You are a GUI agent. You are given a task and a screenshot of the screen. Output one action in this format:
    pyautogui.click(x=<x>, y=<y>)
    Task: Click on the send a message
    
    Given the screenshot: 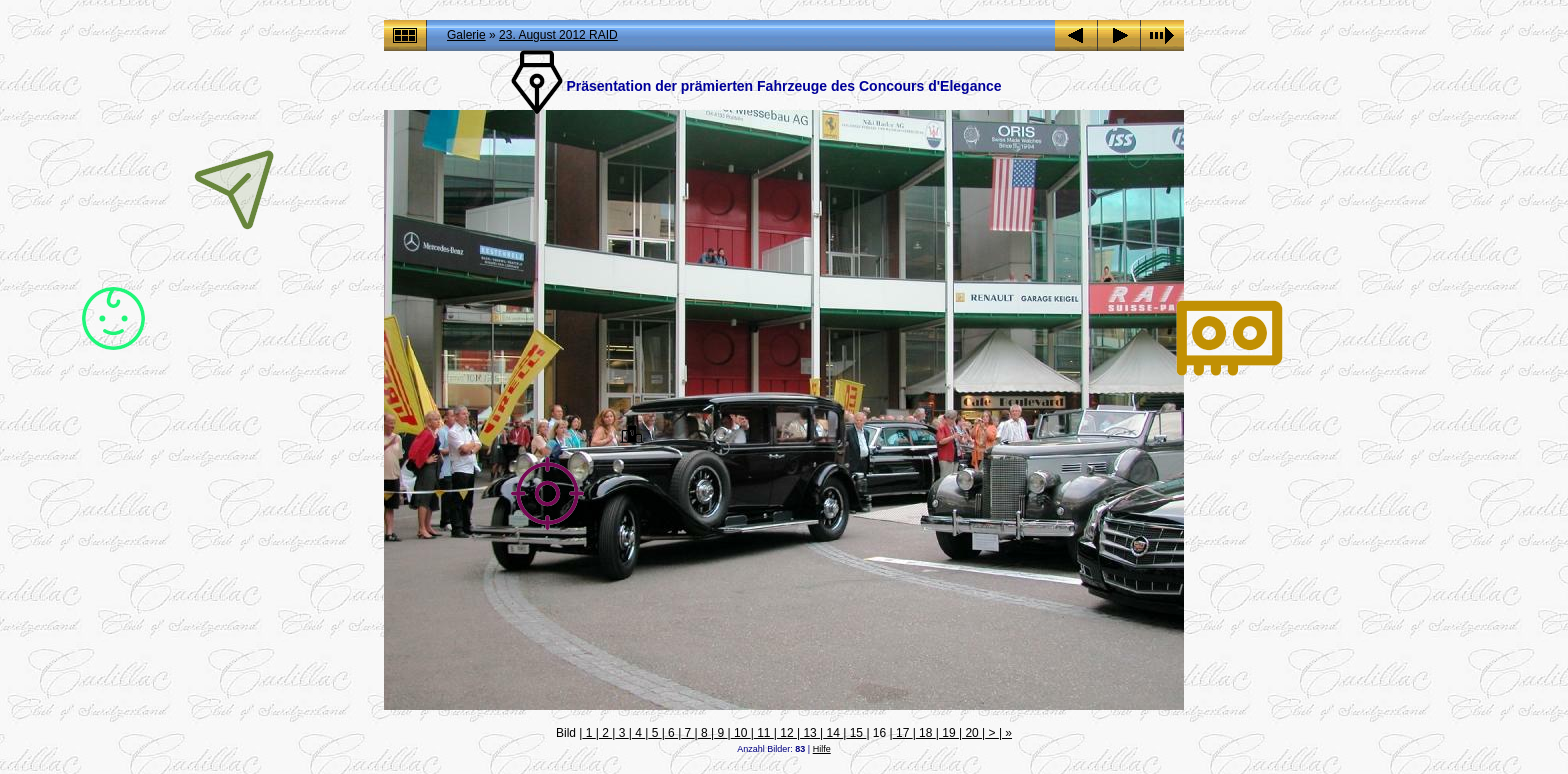 What is the action you would take?
    pyautogui.click(x=237, y=187)
    